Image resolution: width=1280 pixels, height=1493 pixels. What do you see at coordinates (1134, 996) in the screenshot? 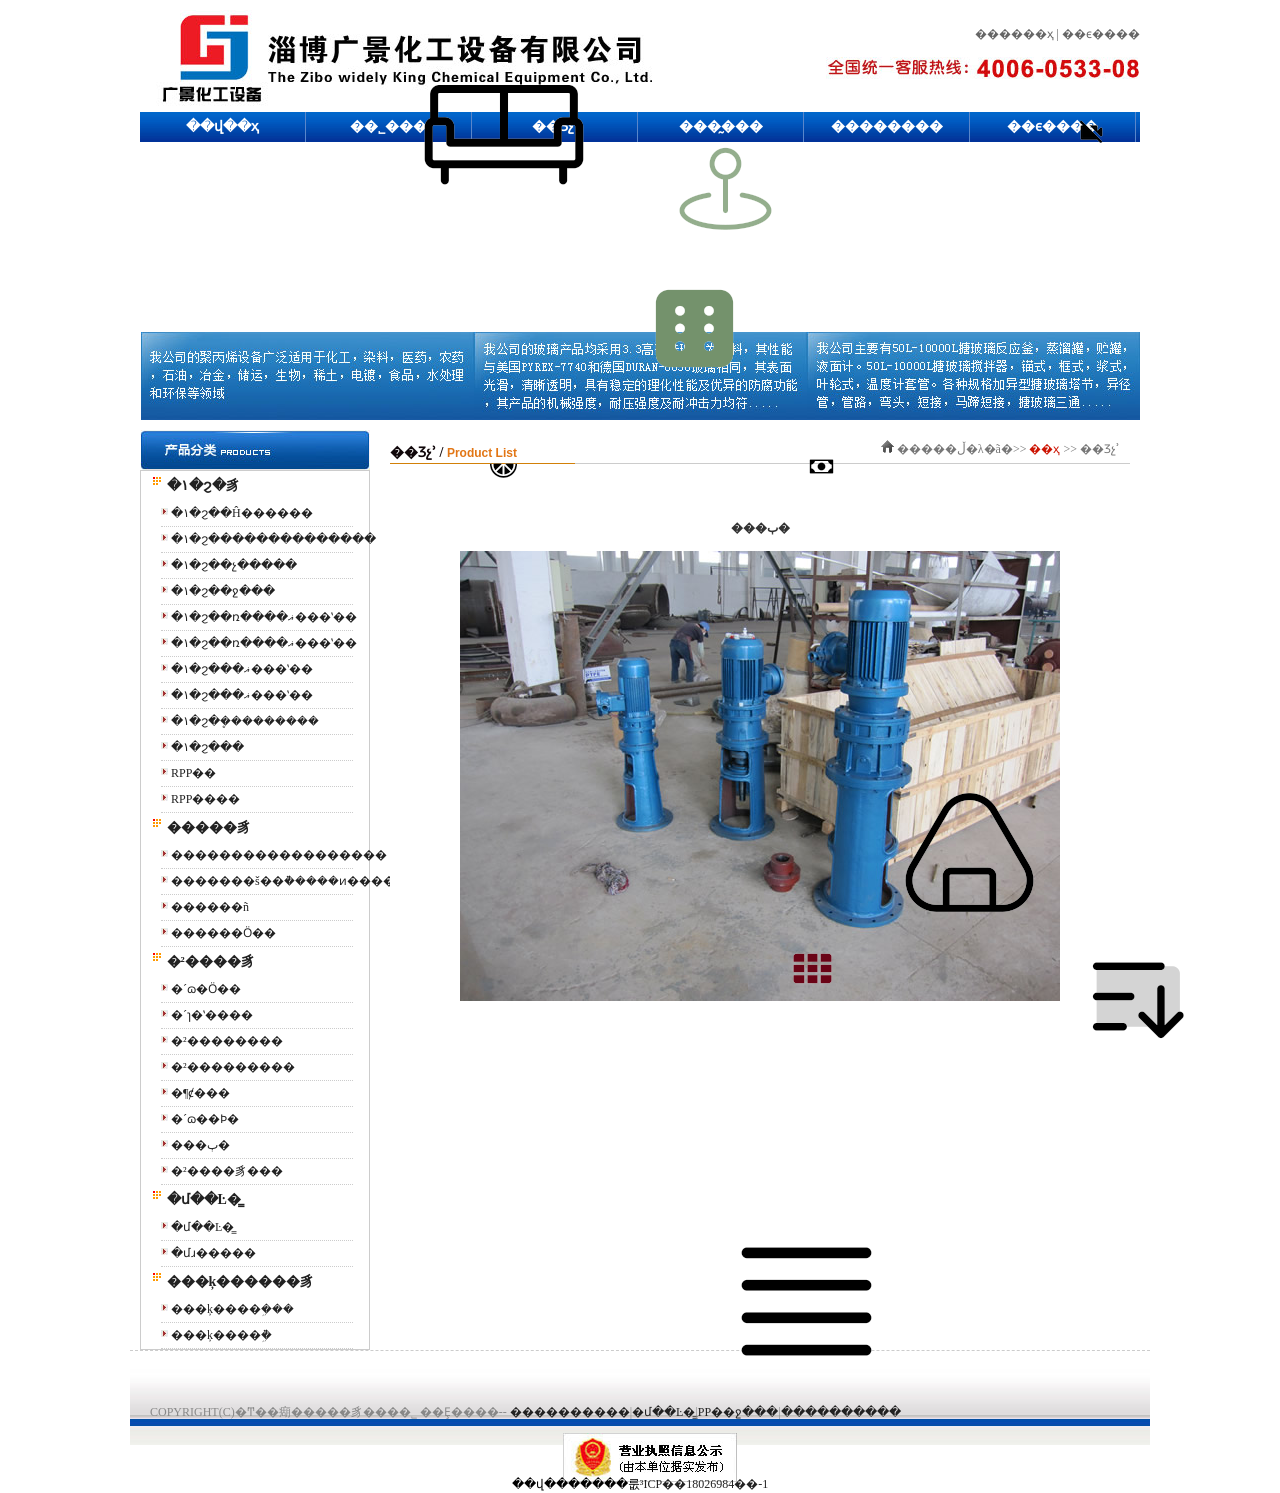
I see `sort items in ascending order` at bounding box center [1134, 996].